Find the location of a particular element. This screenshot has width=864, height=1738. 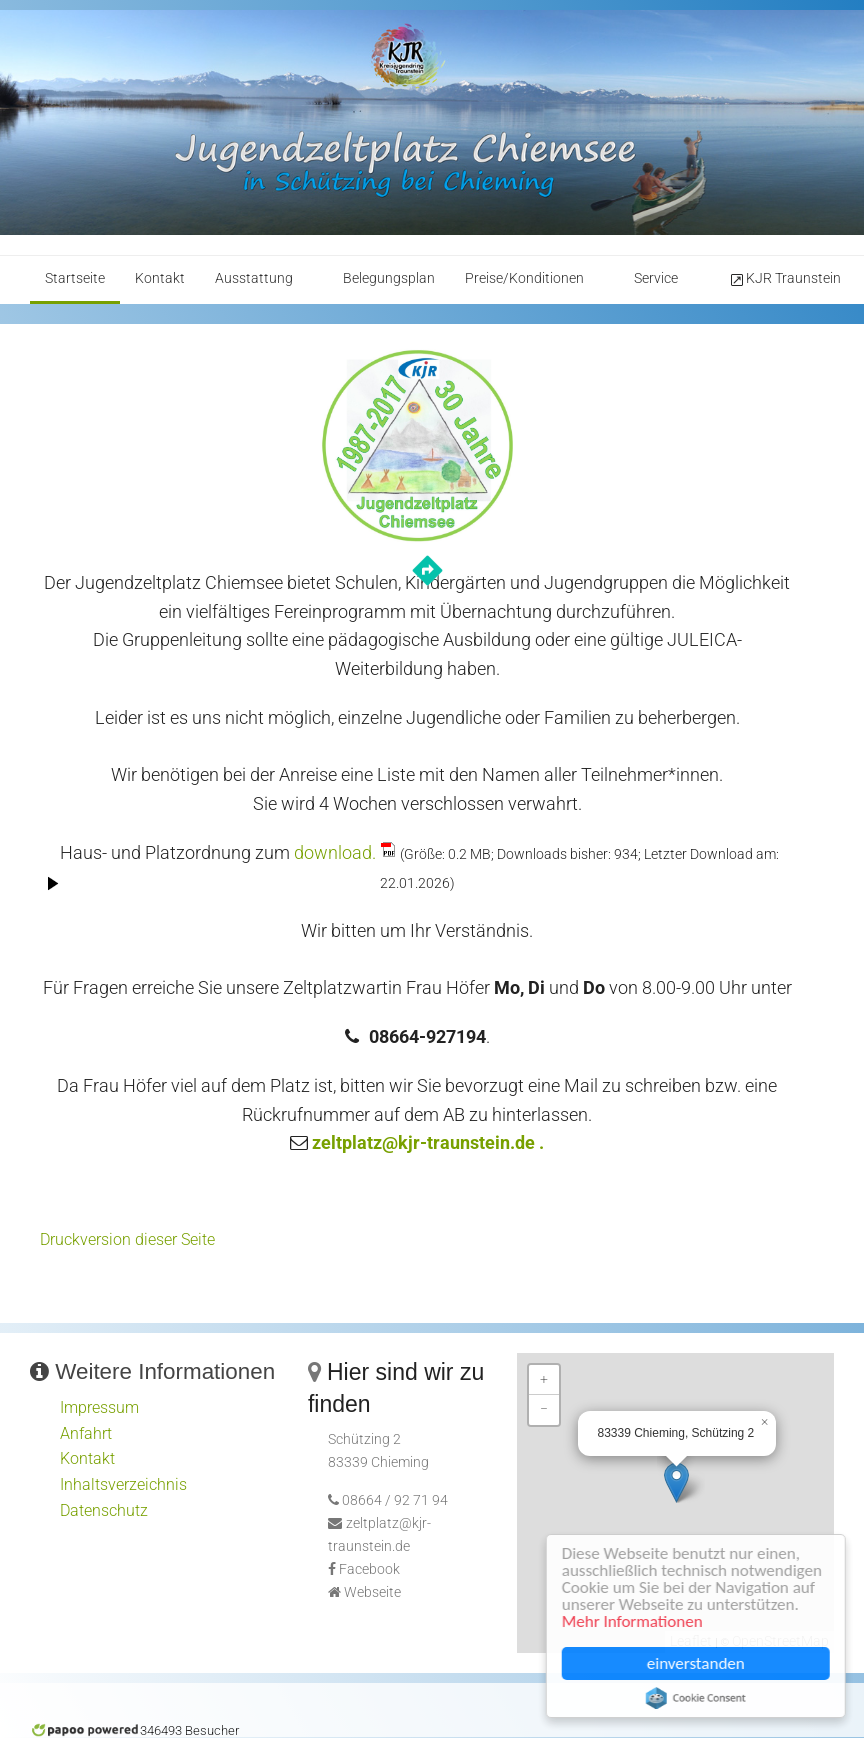

get directions to this location is located at coordinates (427, 570).